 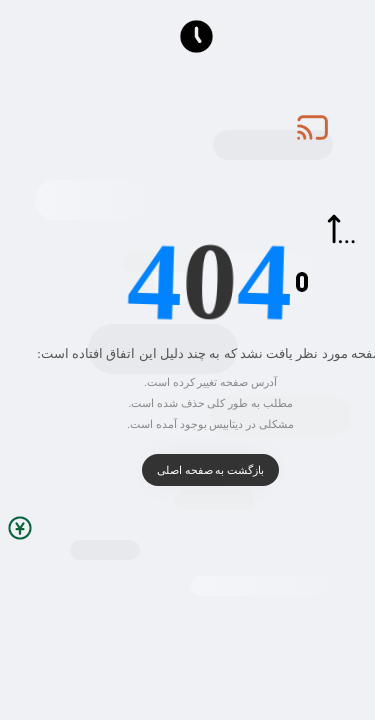 What do you see at coordinates (312, 127) in the screenshot?
I see `cast your screen to a nearby device` at bounding box center [312, 127].